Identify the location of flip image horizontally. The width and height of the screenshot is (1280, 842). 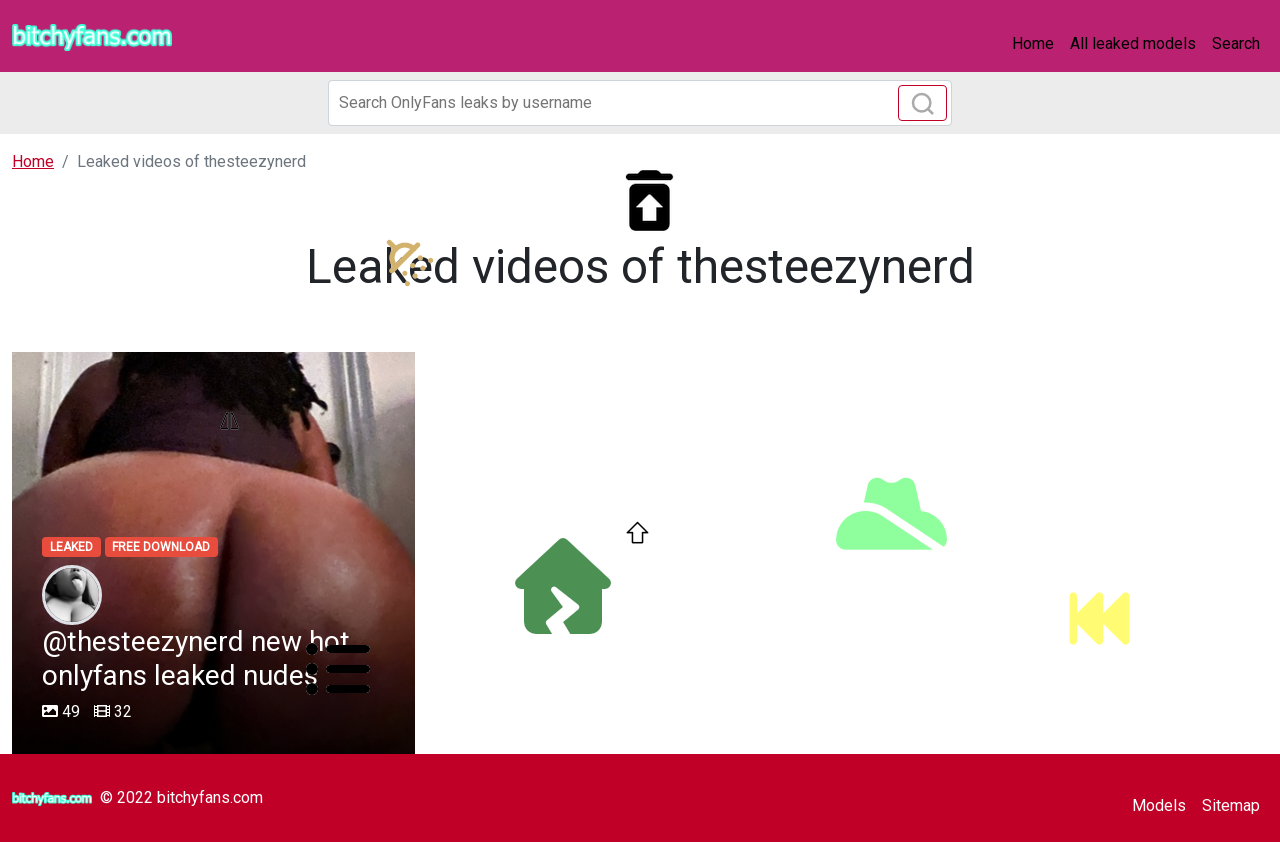
(229, 421).